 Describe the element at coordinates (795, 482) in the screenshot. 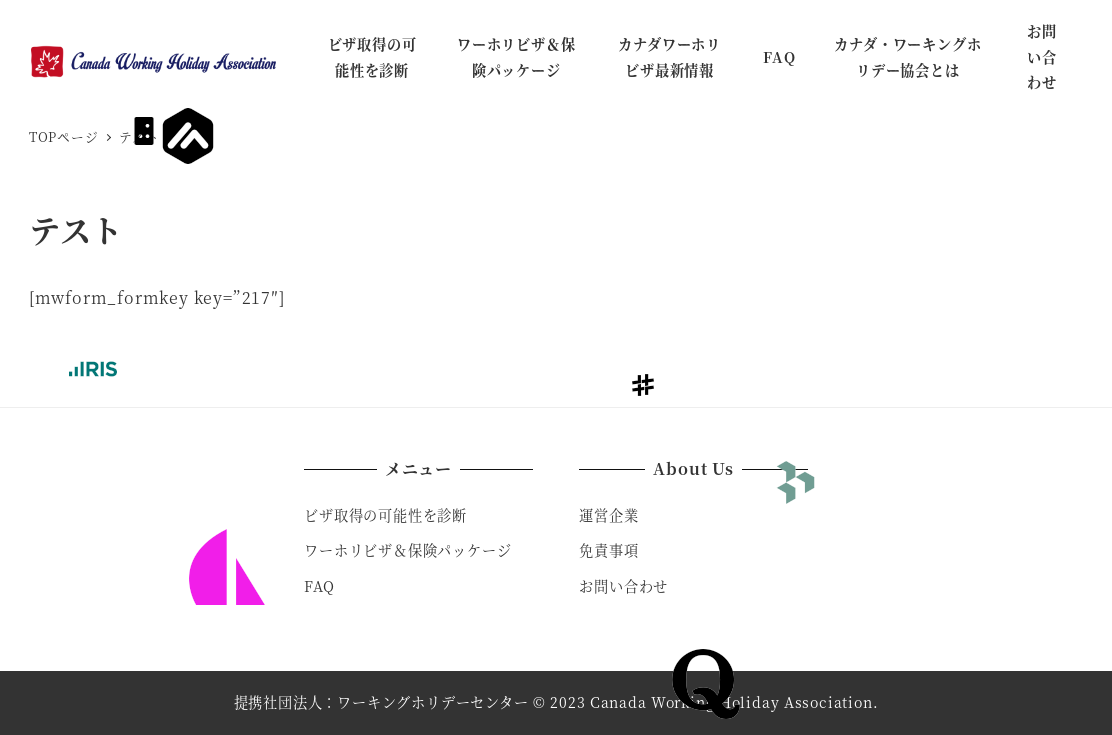

I see `open dovetail app` at that location.